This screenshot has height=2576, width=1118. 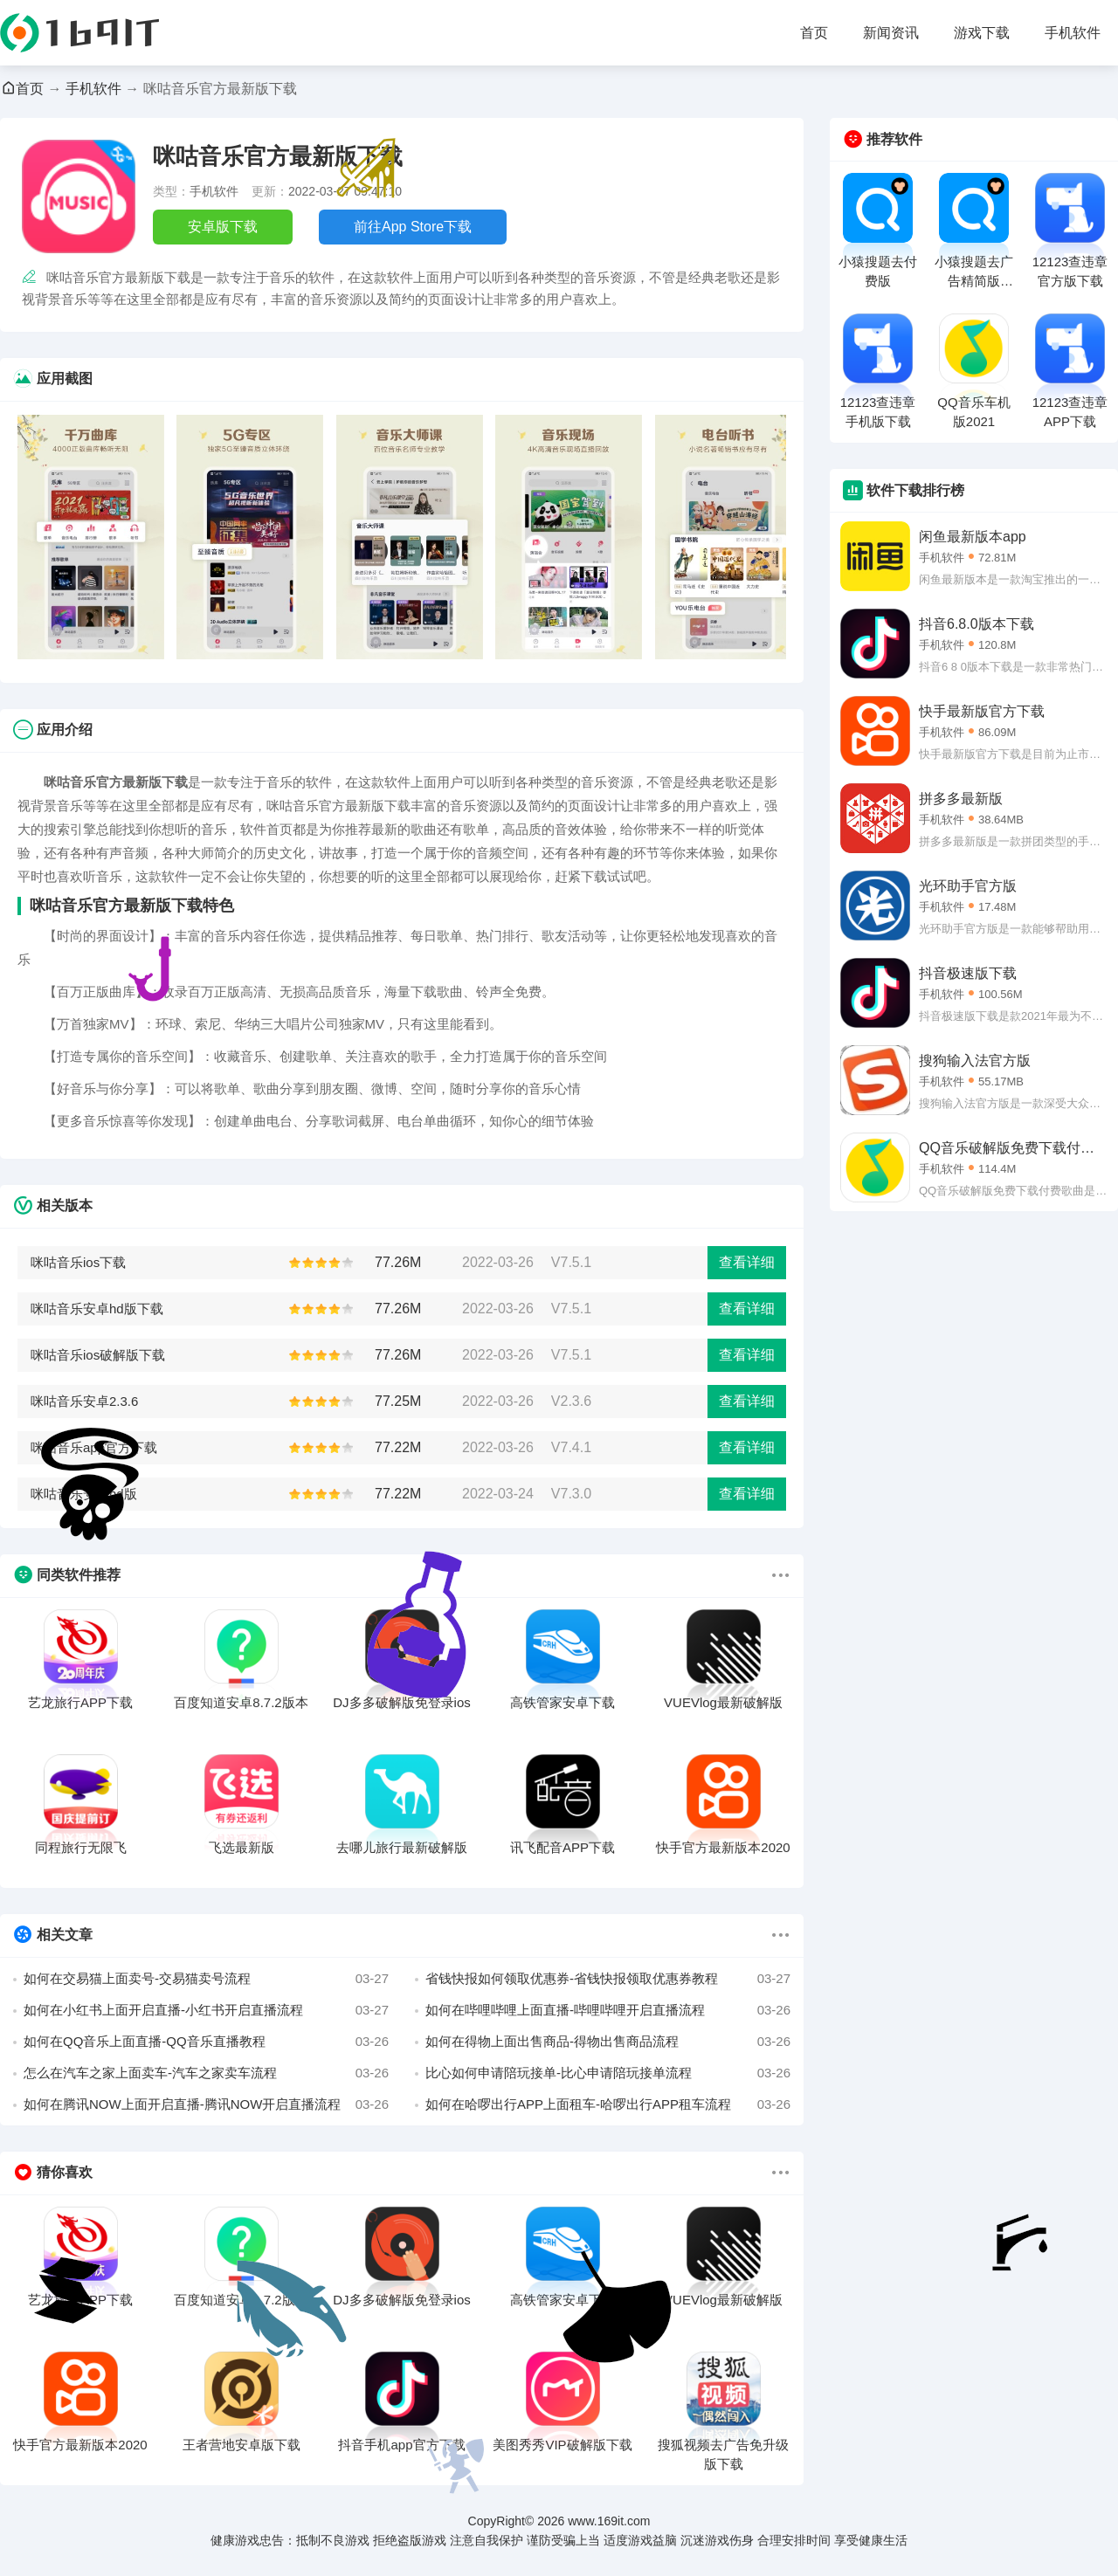 I want to click on select a potion or consumable item, so click(x=424, y=1623).